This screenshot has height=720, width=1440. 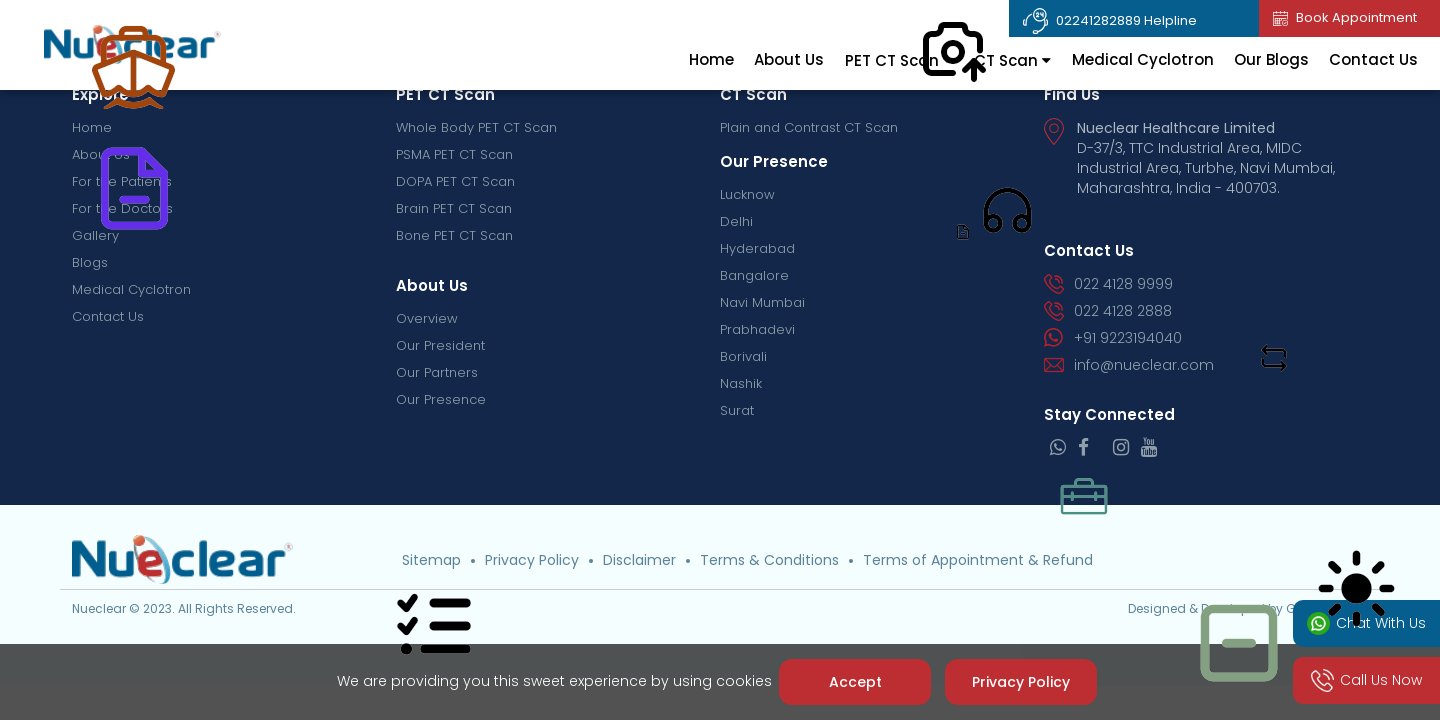 What do you see at coordinates (953, 49) in the screenshot?
I see `upload a photo from your camera` at bounding box center [953, 49].